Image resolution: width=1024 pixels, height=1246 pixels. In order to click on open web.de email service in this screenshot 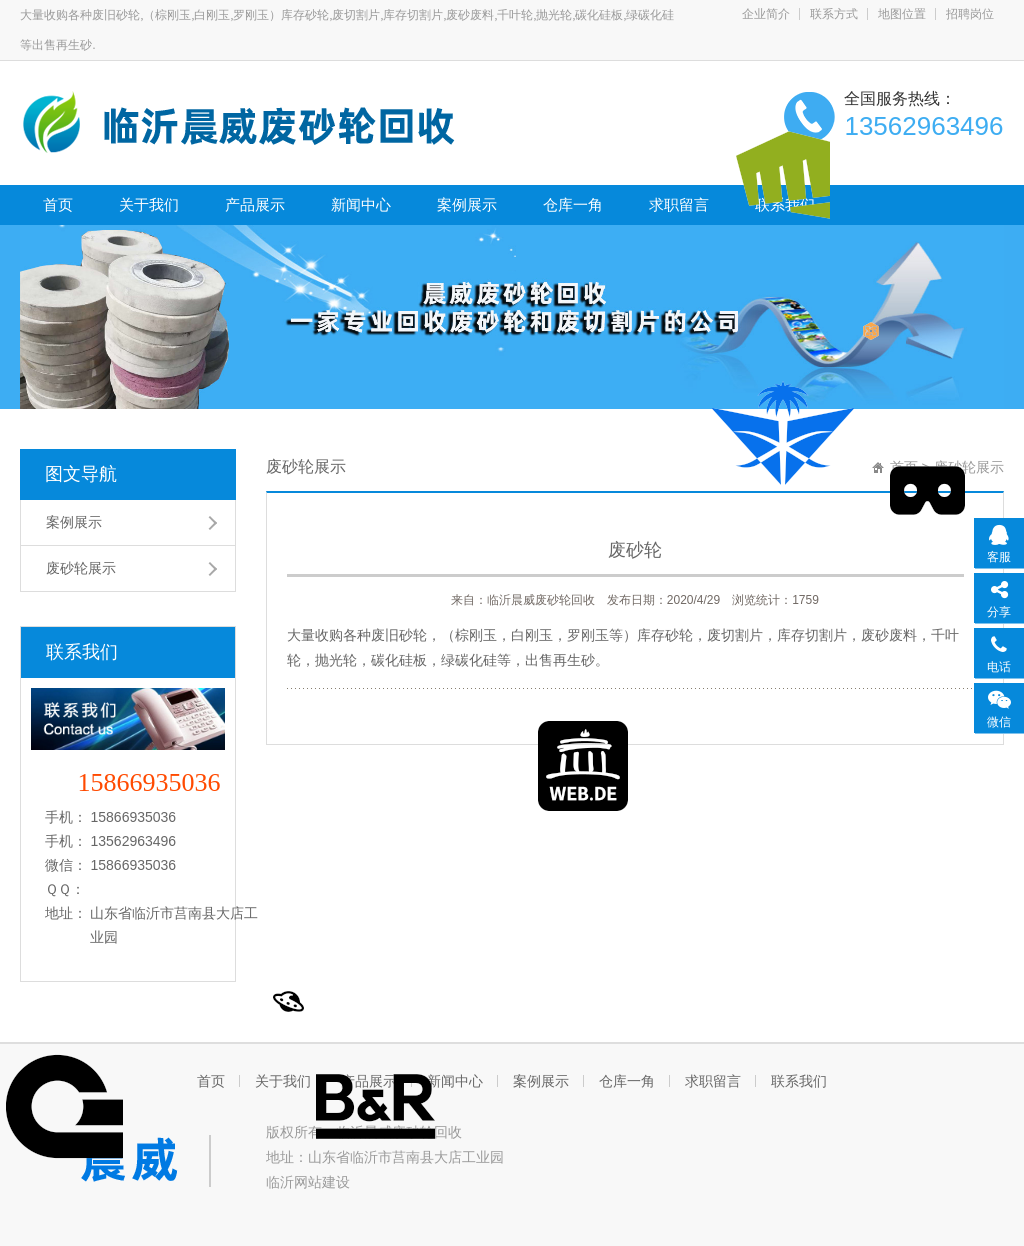, I will do `click(583, 766)`.